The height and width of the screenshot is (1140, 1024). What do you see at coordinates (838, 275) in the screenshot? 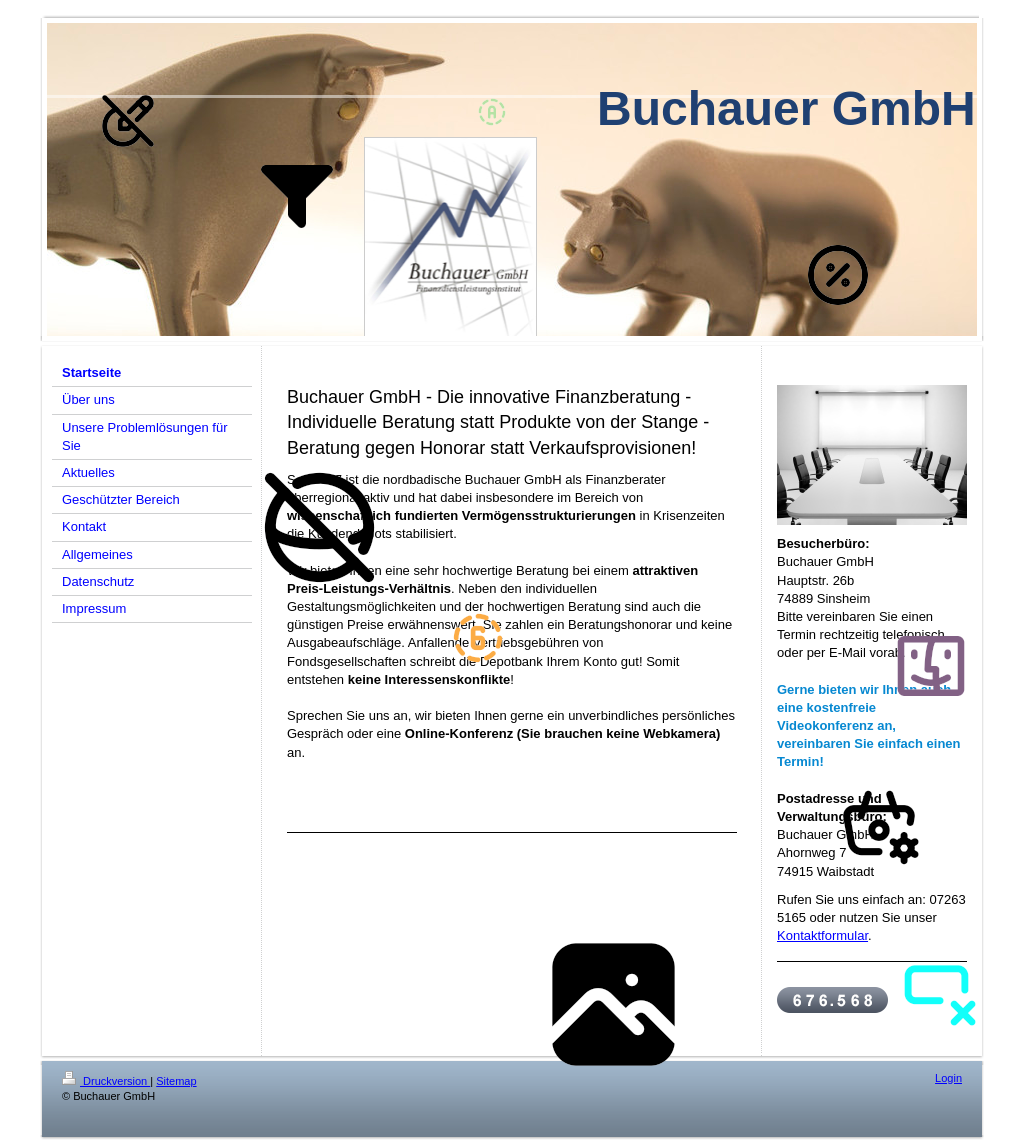
I see `view available discounts or promotions` at bounding box center [838, 275].